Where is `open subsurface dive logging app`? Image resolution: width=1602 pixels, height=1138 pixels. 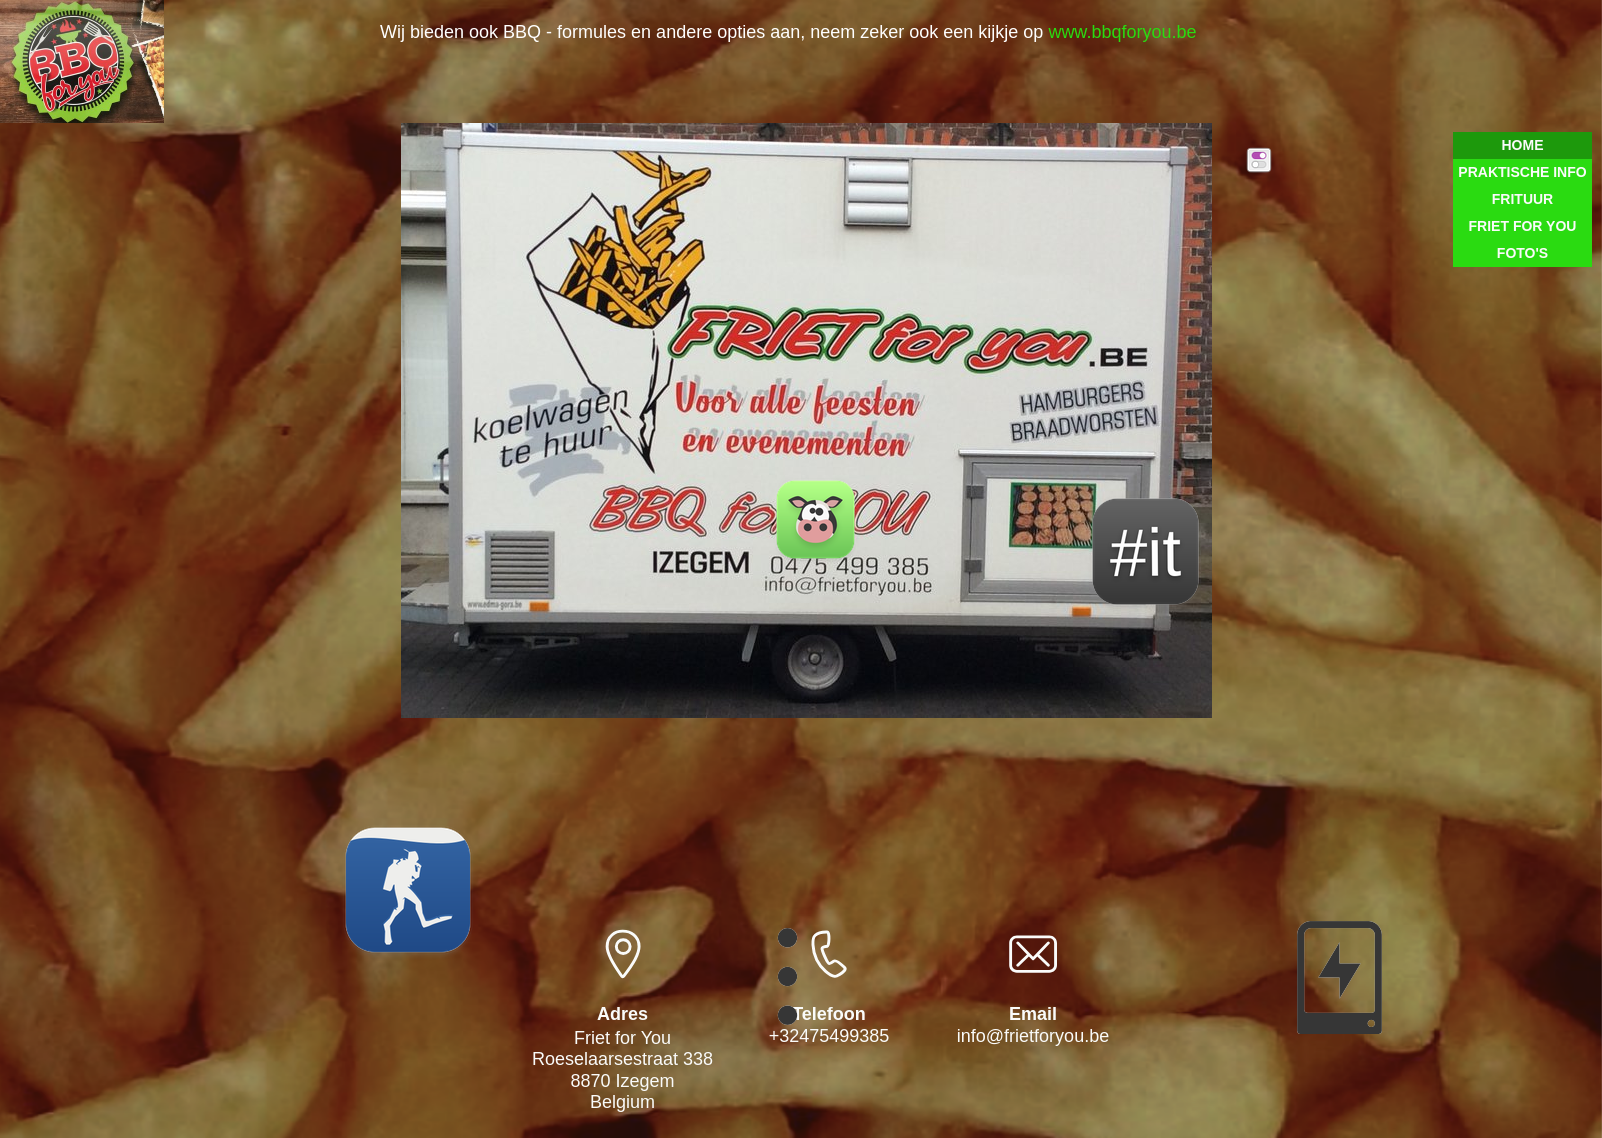
open subsurface dive logging app is located at coordinates (408, 890).